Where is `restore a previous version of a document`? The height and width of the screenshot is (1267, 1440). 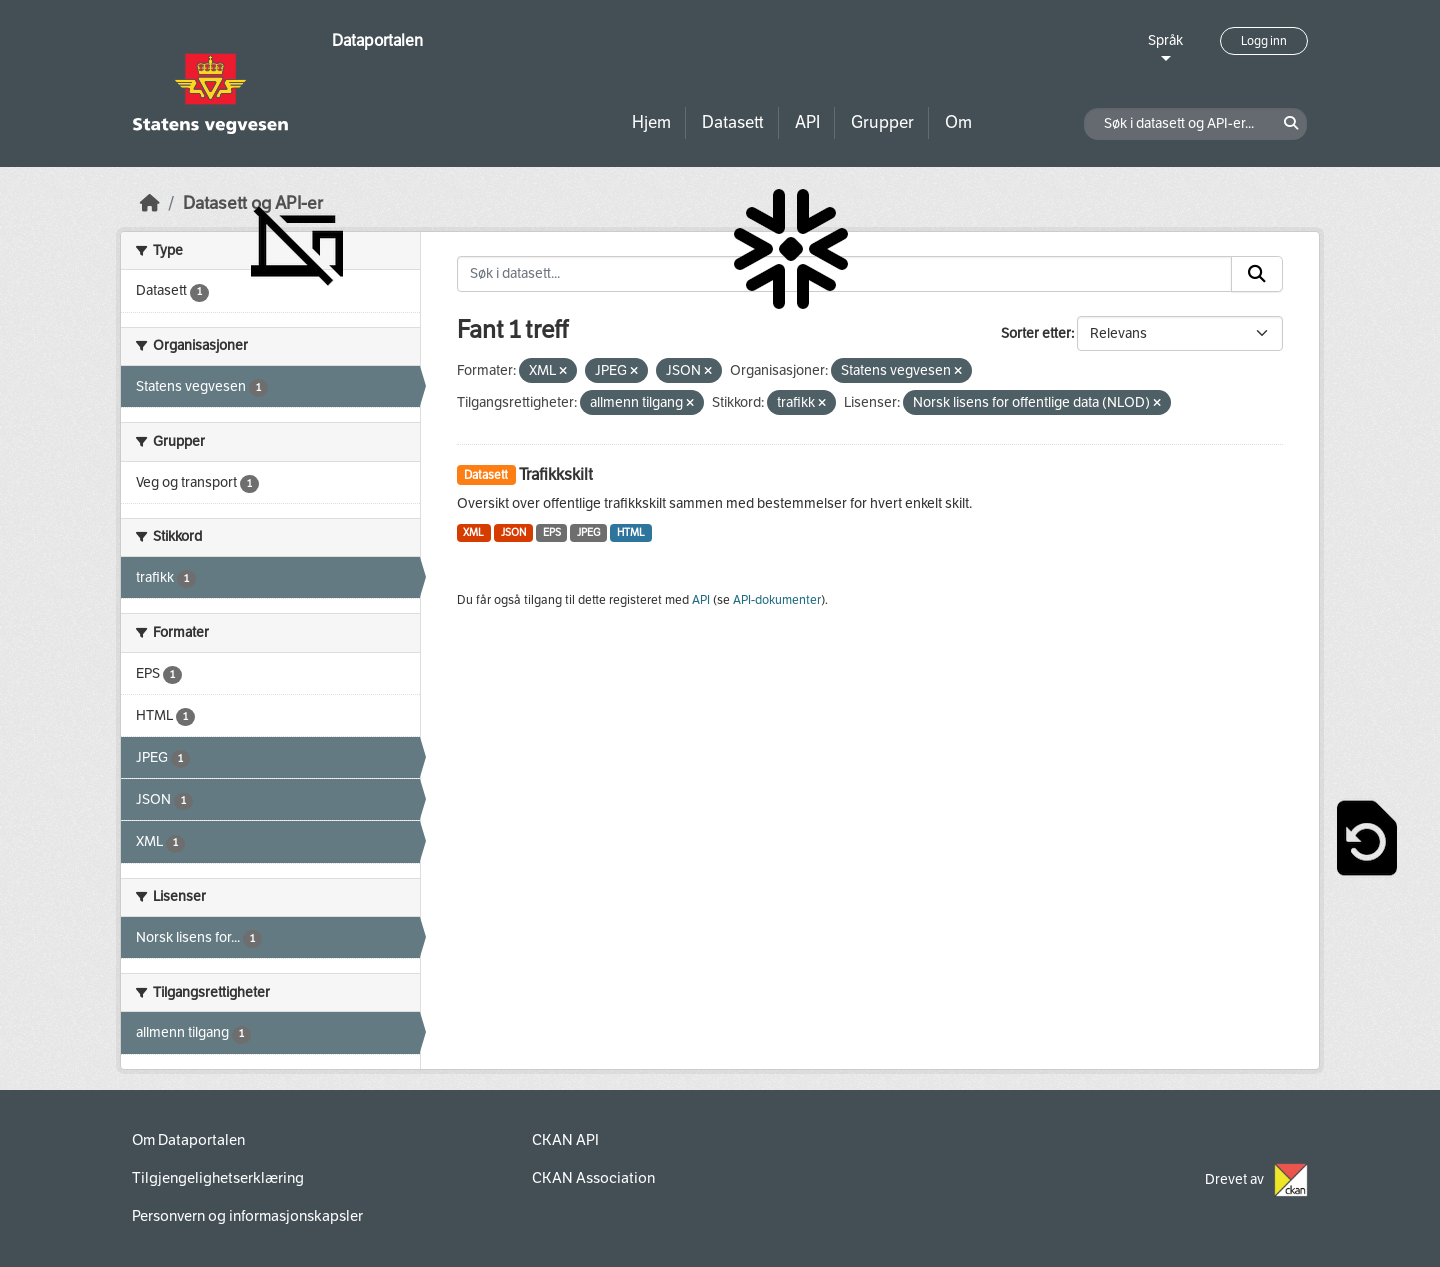 restore a previous version of a document is located at coordinates (1367, 838).